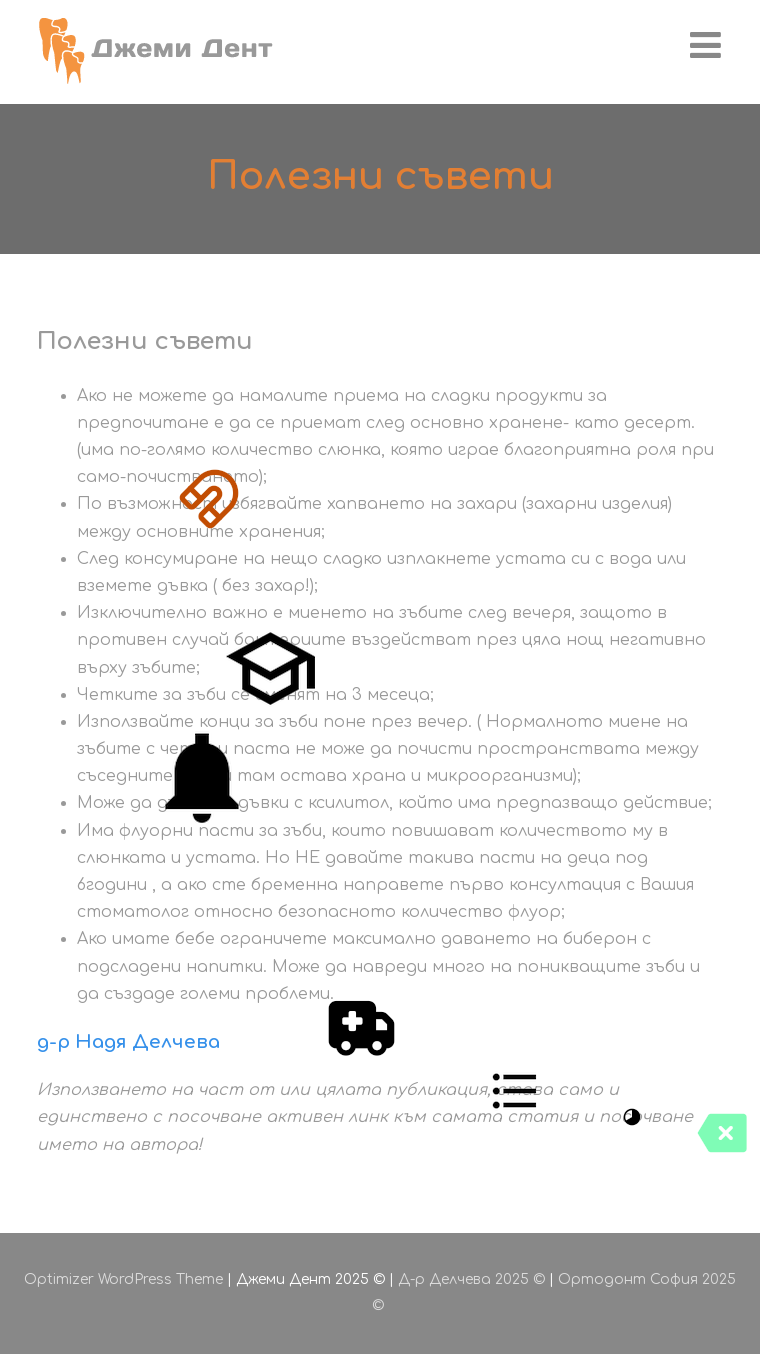  Describe the element at coordinates (515, 1091) in the screenshot. I see `view items in a bulleted list format` at that location.